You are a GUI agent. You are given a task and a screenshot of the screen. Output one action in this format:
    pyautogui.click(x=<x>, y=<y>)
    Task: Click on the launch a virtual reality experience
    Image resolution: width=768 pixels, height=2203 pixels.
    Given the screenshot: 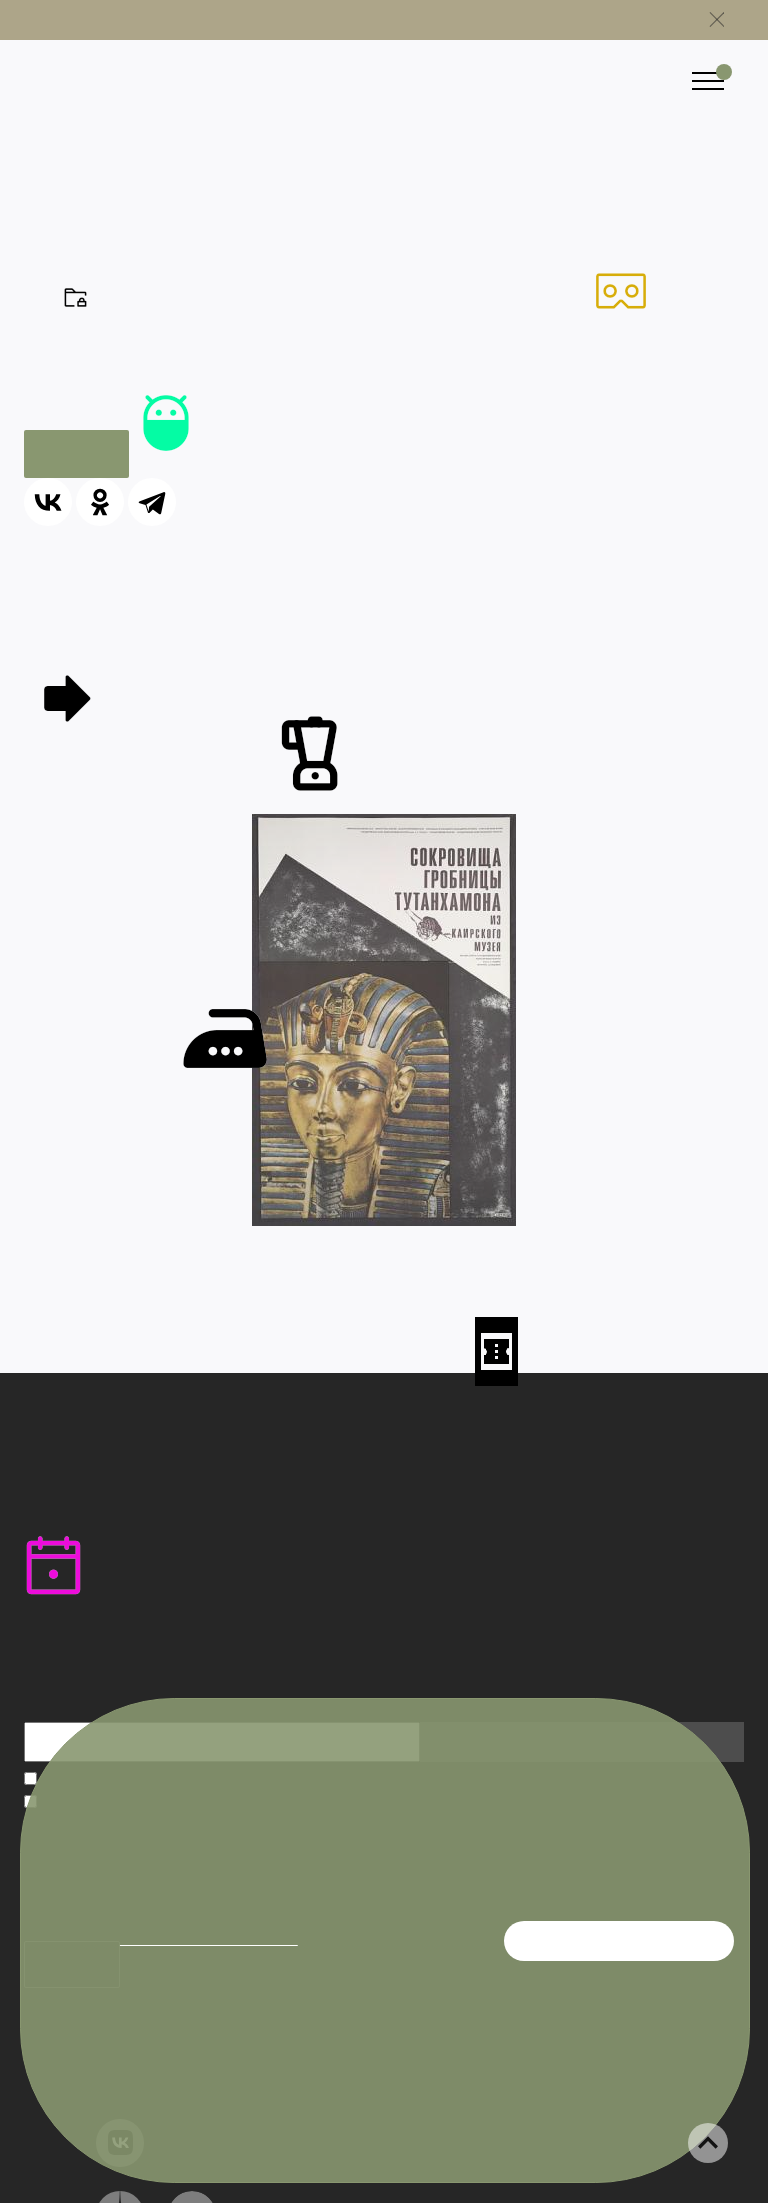 What is the action you would take?
    pyautogui.click(x=621, y=291)
    